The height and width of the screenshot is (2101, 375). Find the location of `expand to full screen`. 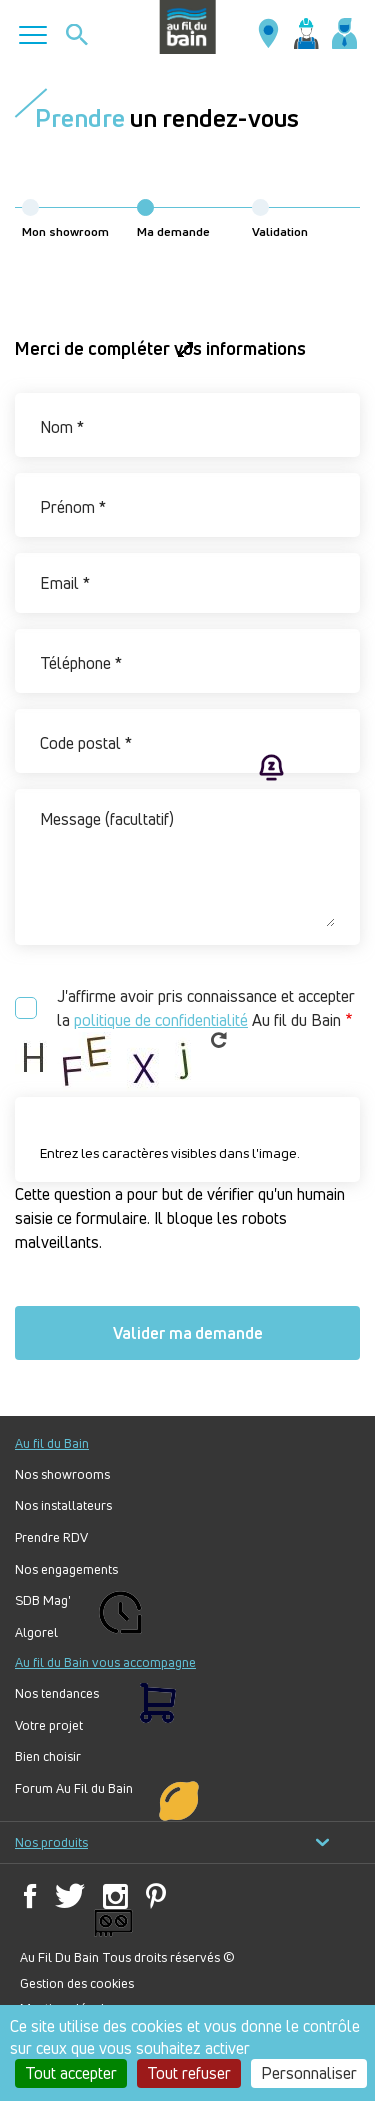

expand to full screen is located at coordinates (185, 349).